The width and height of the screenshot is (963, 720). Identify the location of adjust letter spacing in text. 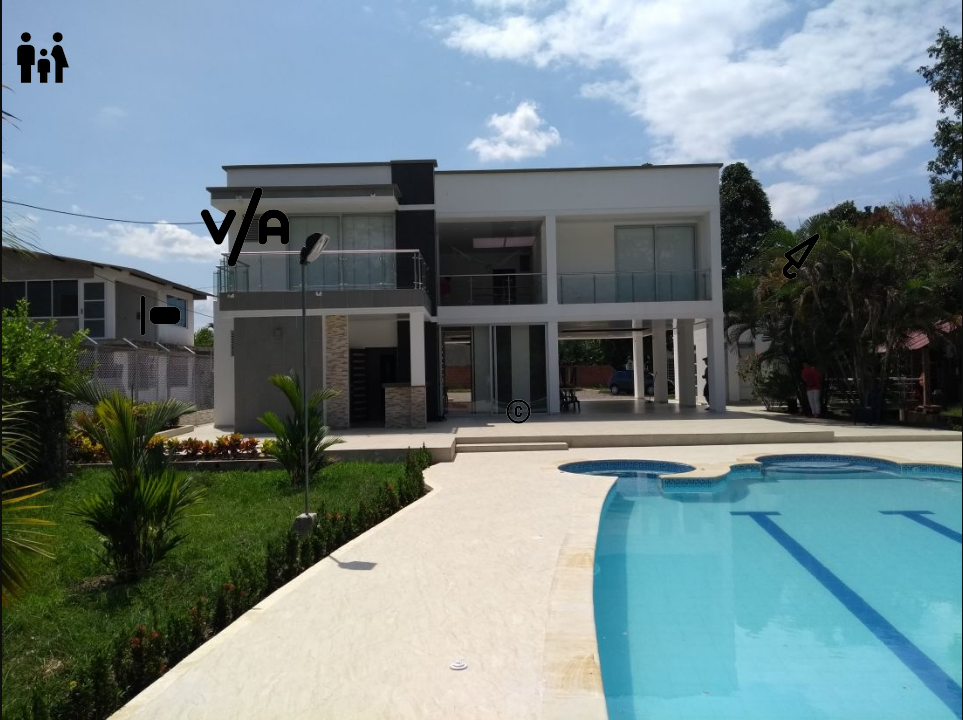
(245, 227).